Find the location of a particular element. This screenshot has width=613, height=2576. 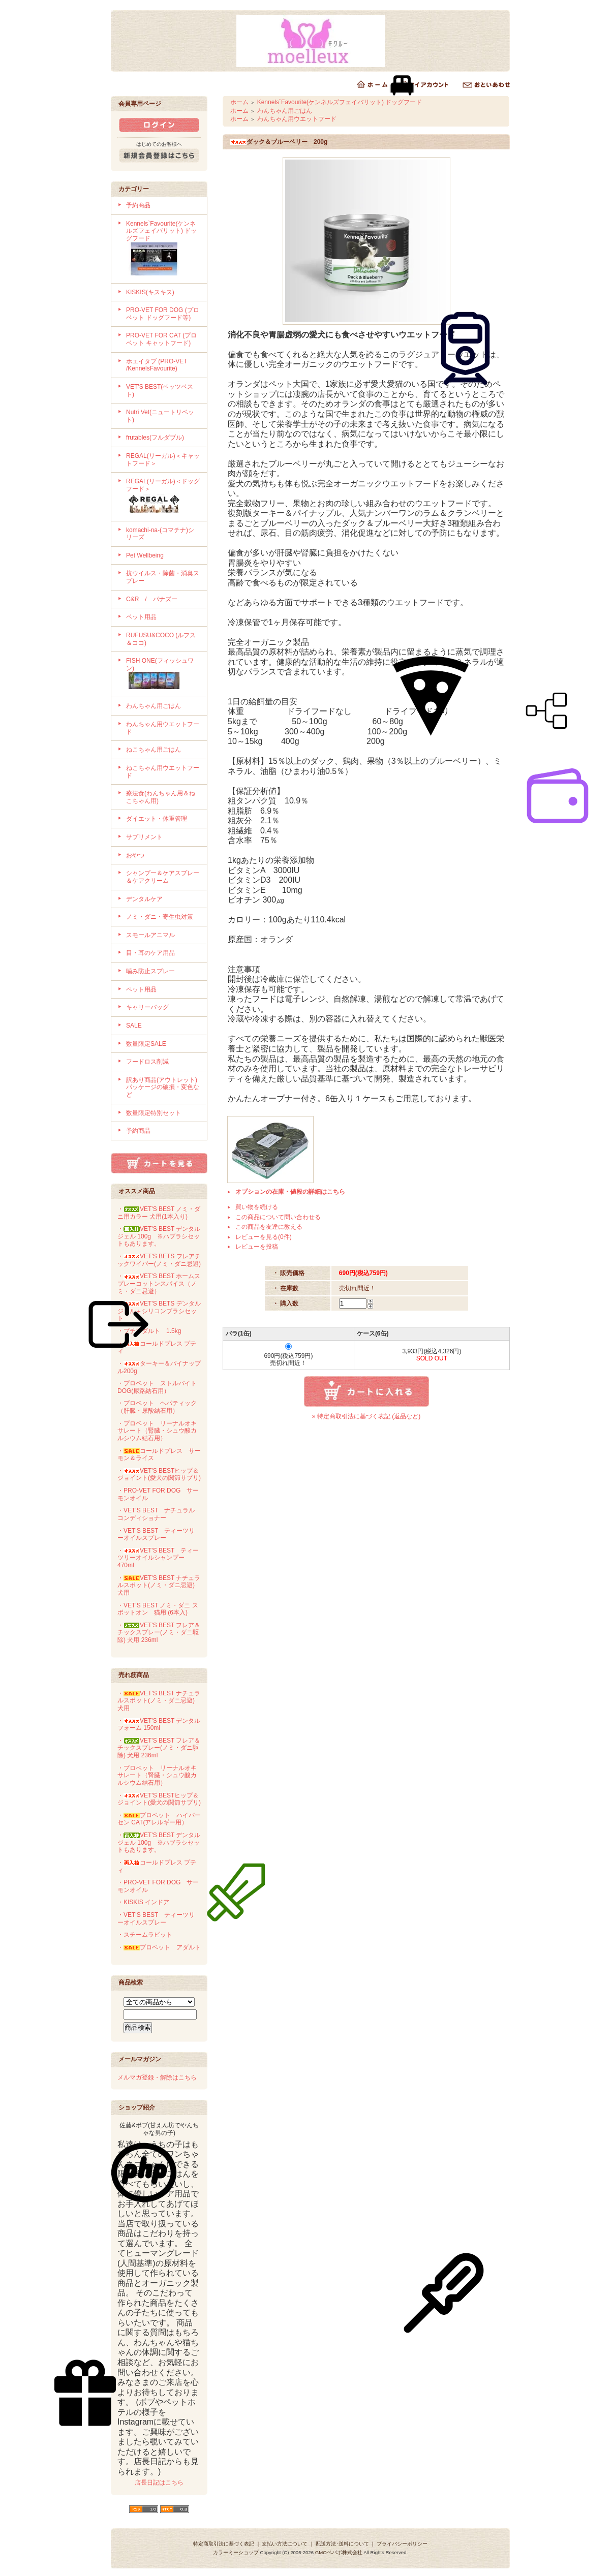

select single bed room option is located at coordinates (402, 85).